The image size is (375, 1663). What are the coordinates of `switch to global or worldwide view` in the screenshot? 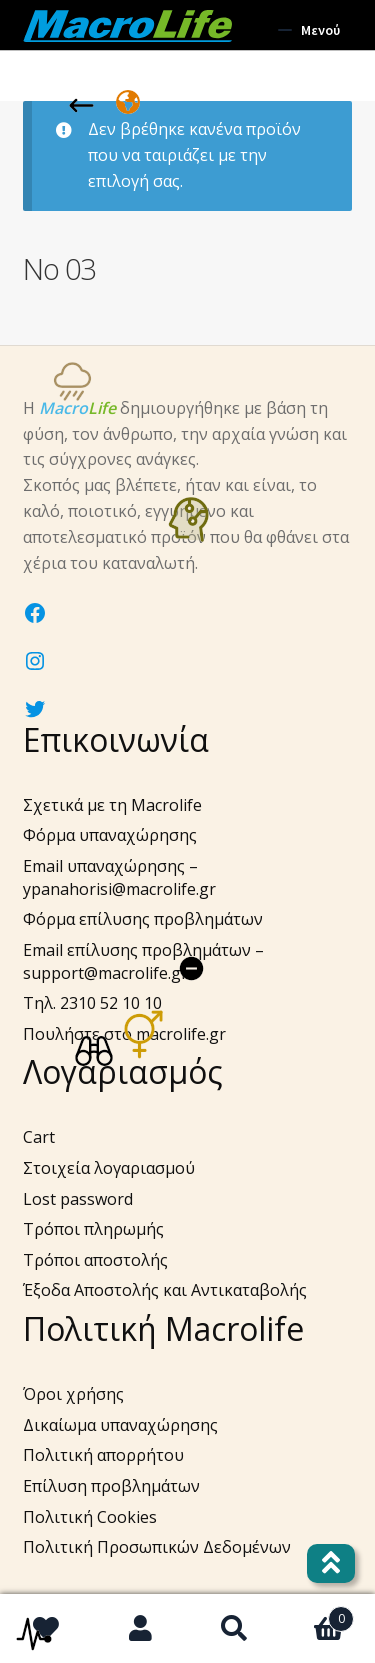 It's located at (128, 102).